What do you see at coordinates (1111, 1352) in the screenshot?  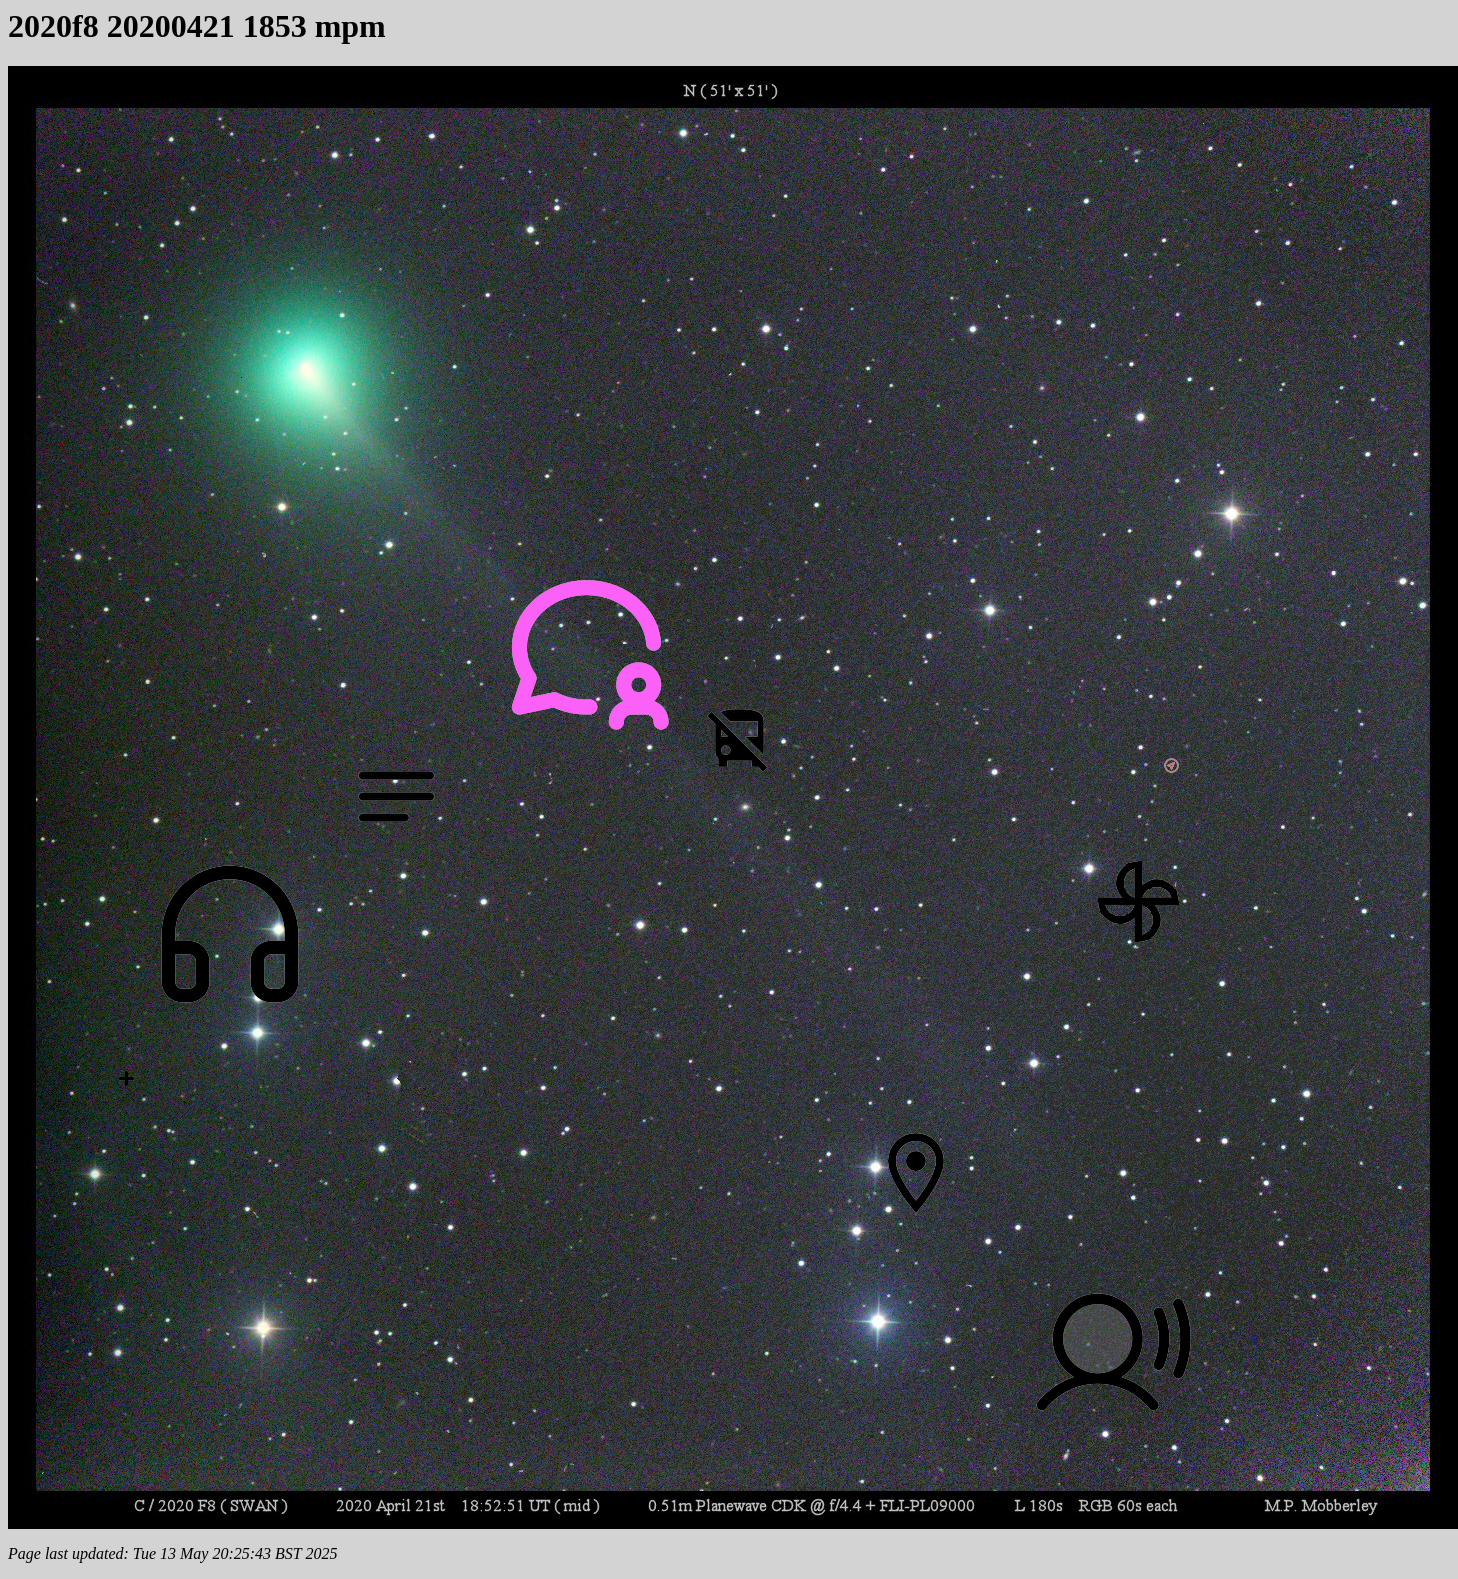 I see `user is speaking or broadcasting audio` at bounding box center [1111, 1352].